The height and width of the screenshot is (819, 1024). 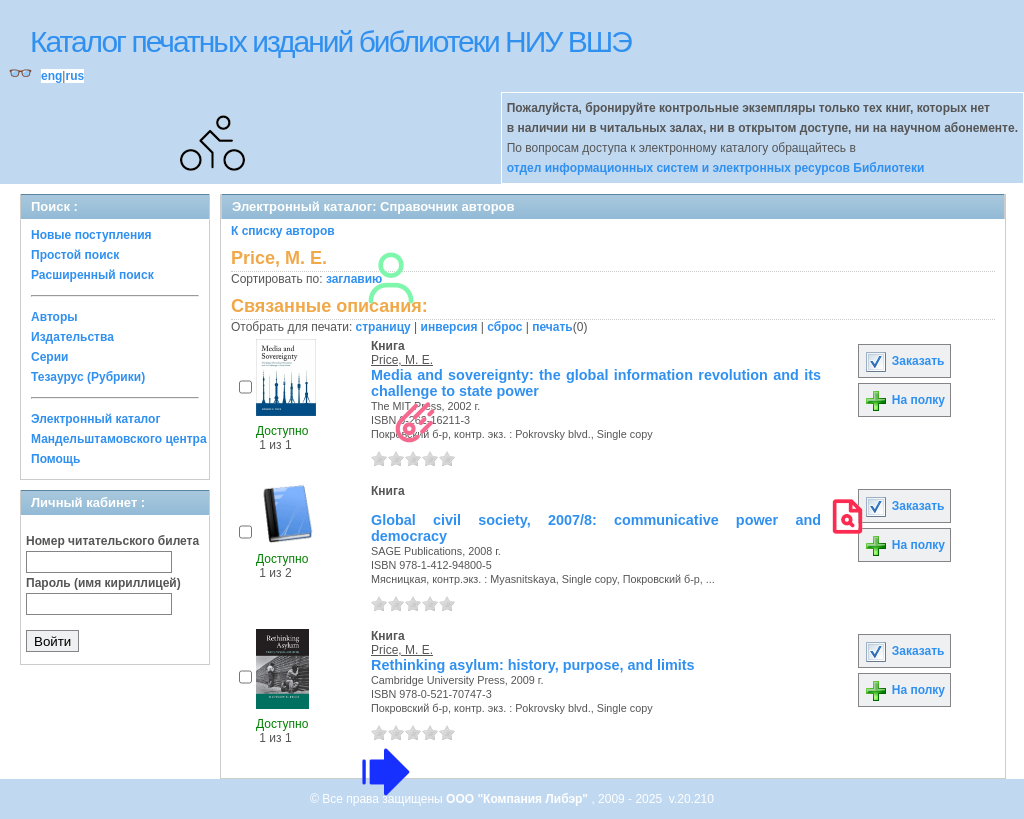 I want to click on proceed to the next step, so click(x=384, y=772).